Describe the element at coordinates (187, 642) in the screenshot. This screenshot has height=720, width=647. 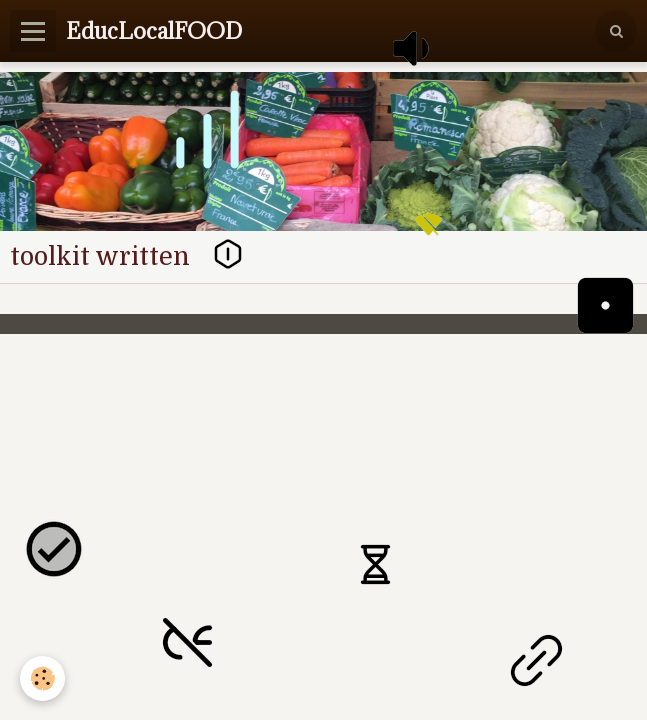
I see `indicates CE certification is disabled or not applicable` at that location.